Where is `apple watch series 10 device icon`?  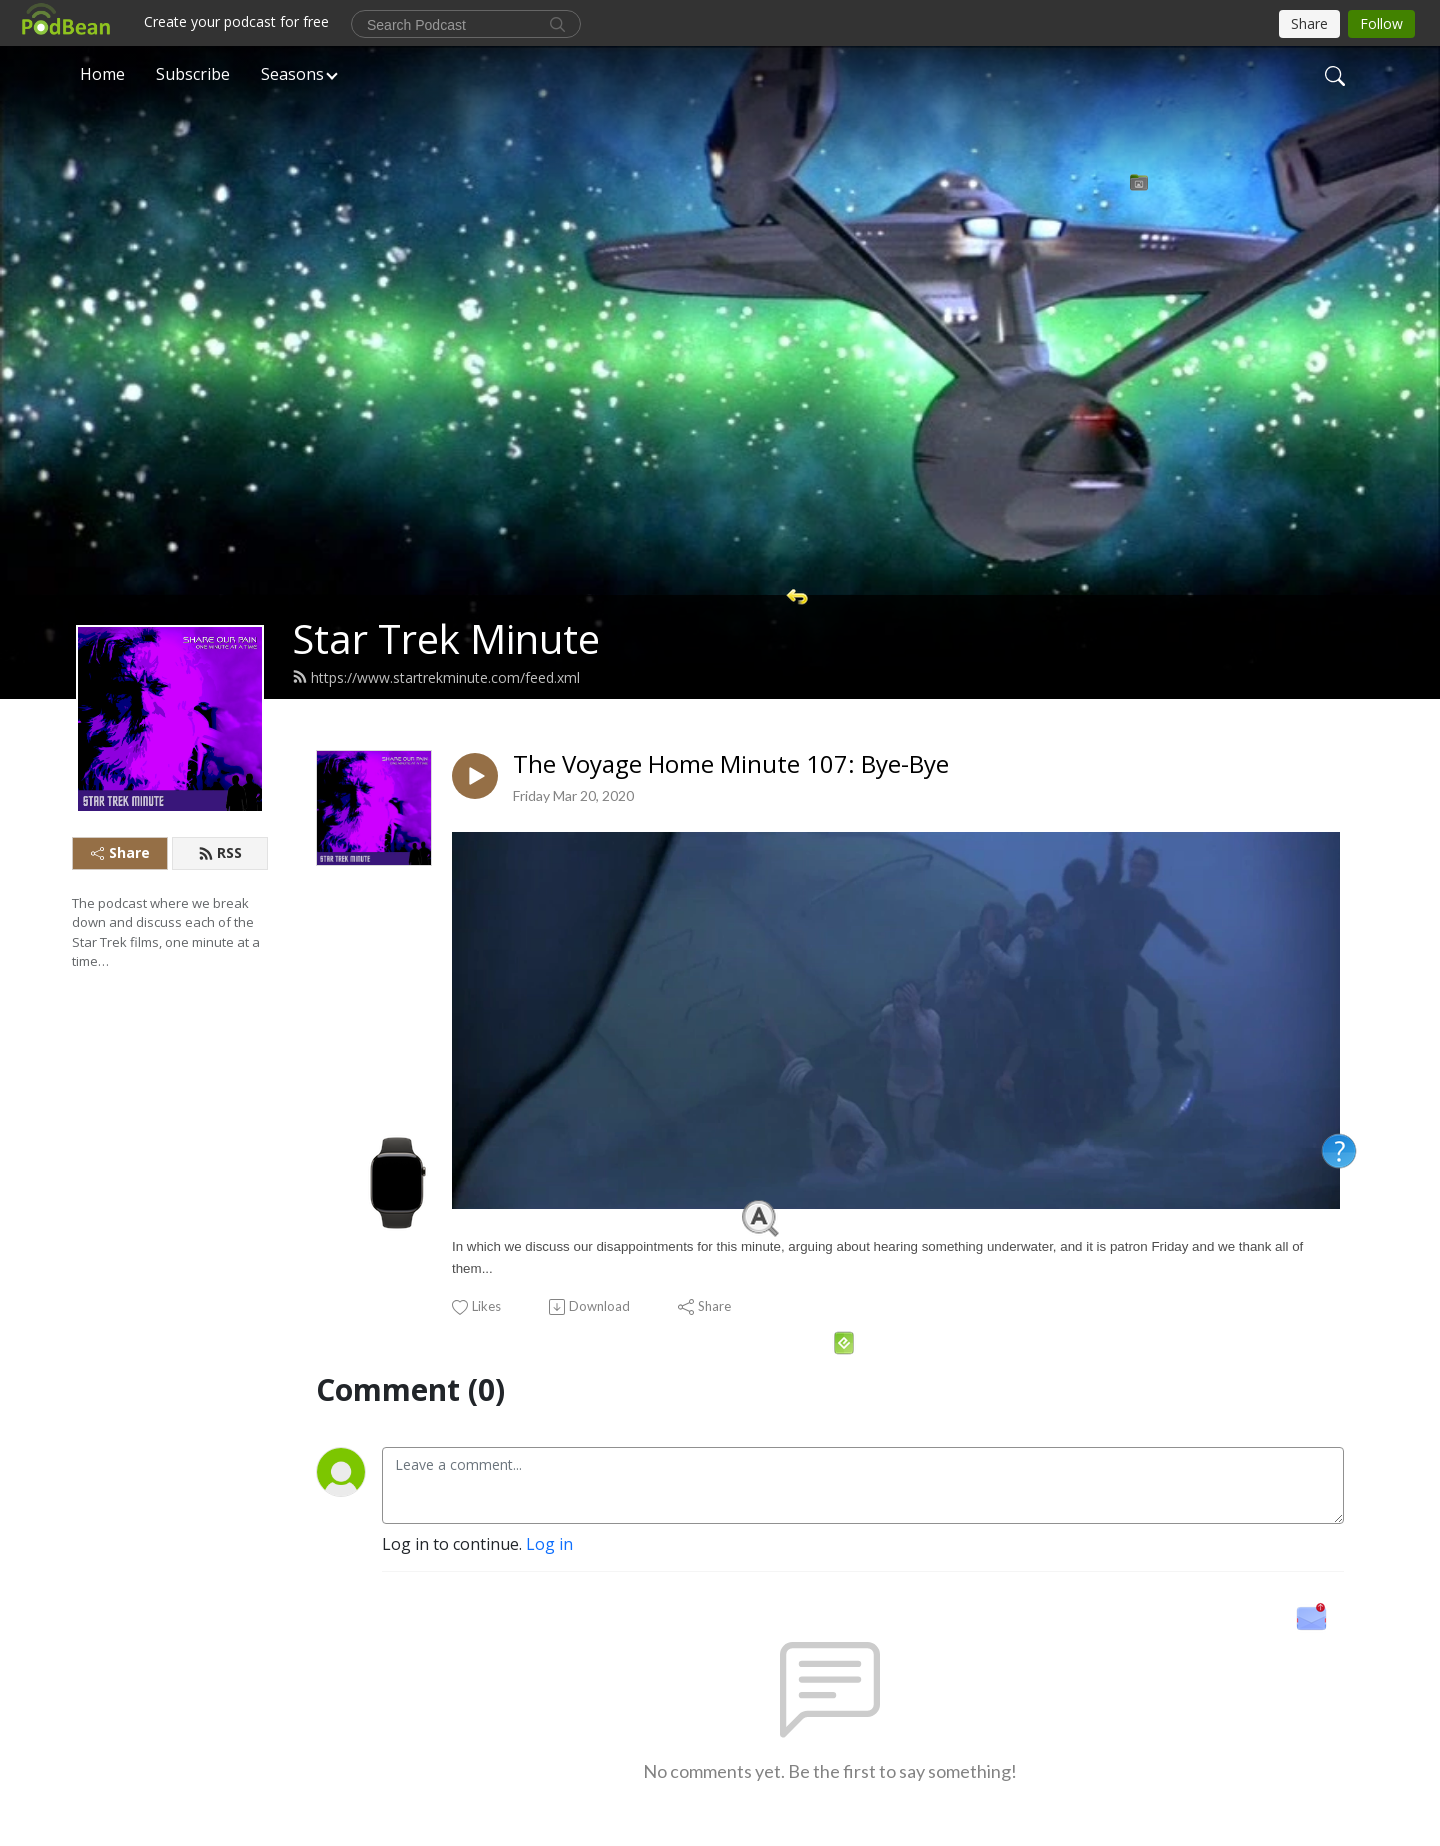
apple watch series 10 device icon is located at coordinates (397, 1183).